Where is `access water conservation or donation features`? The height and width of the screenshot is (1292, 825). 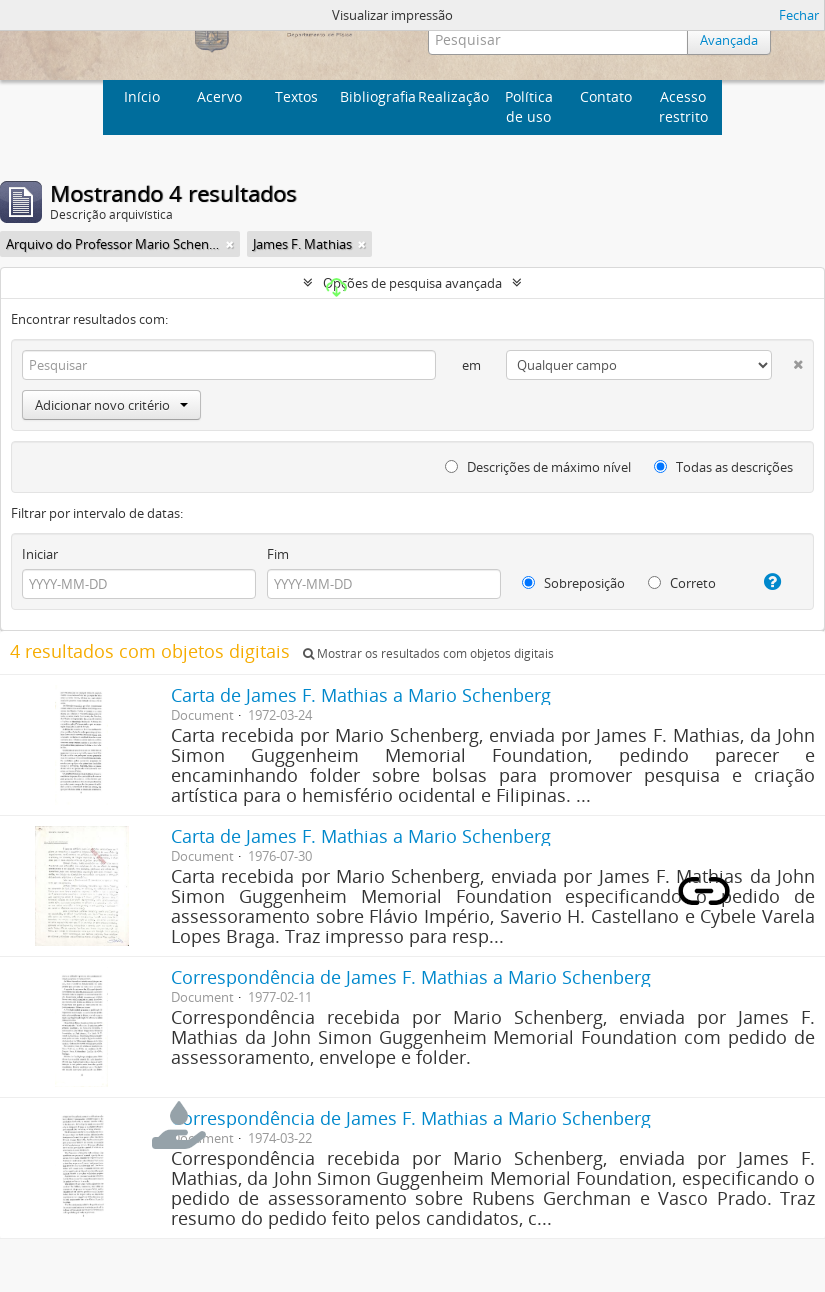
access water conservation or donation features is located at coordinates (179, 1125).